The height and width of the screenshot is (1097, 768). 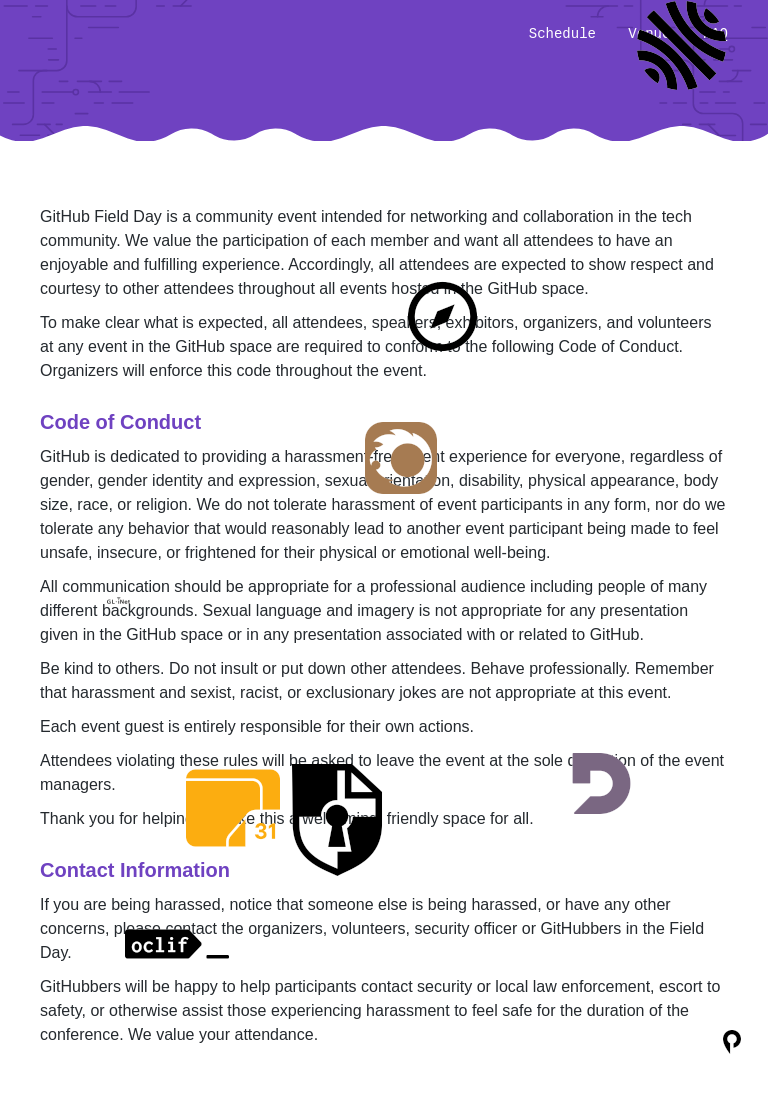 What do you see at coordinates (401, 458) in the screenshot?
I see `corona renderer application logo` at bounding box center [401, 458].